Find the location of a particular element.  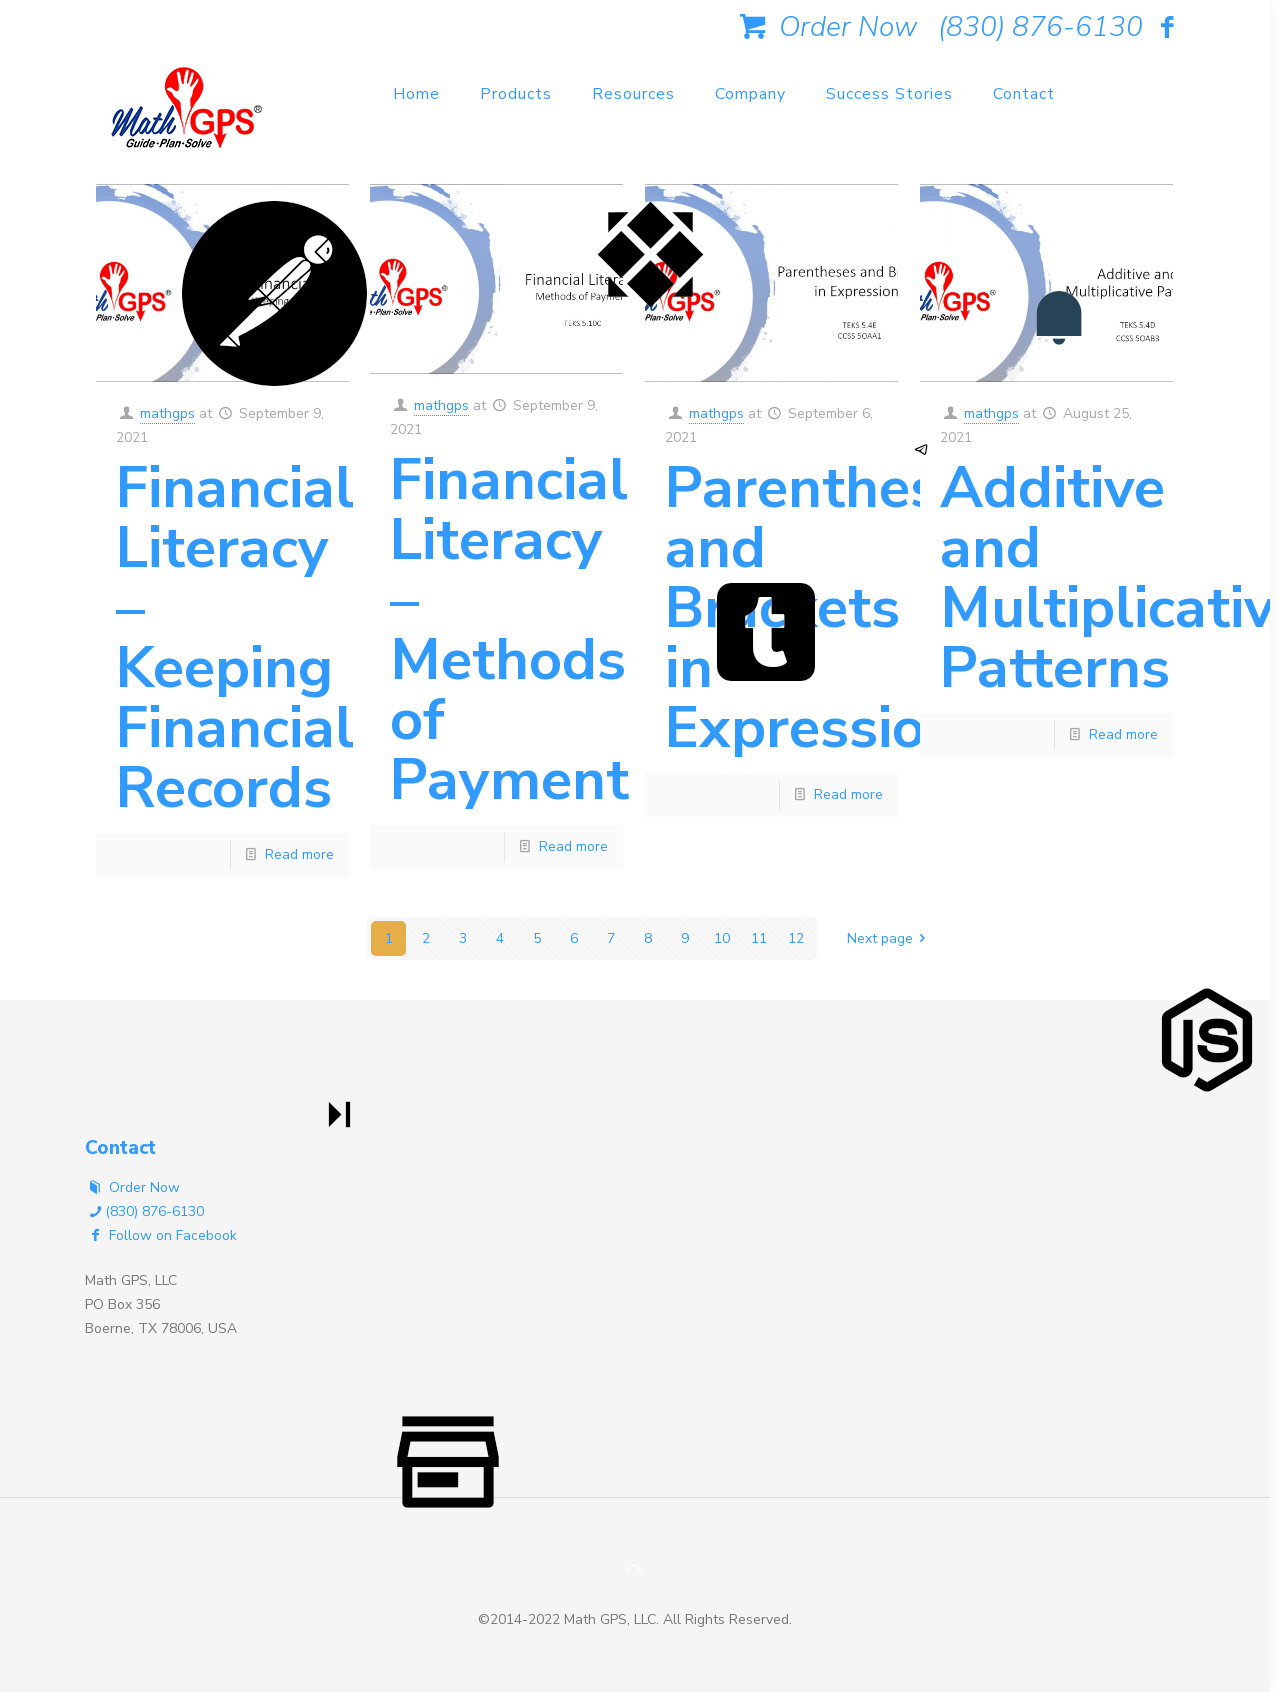

centos linux operating system logo is located at coordinates (650, 254).